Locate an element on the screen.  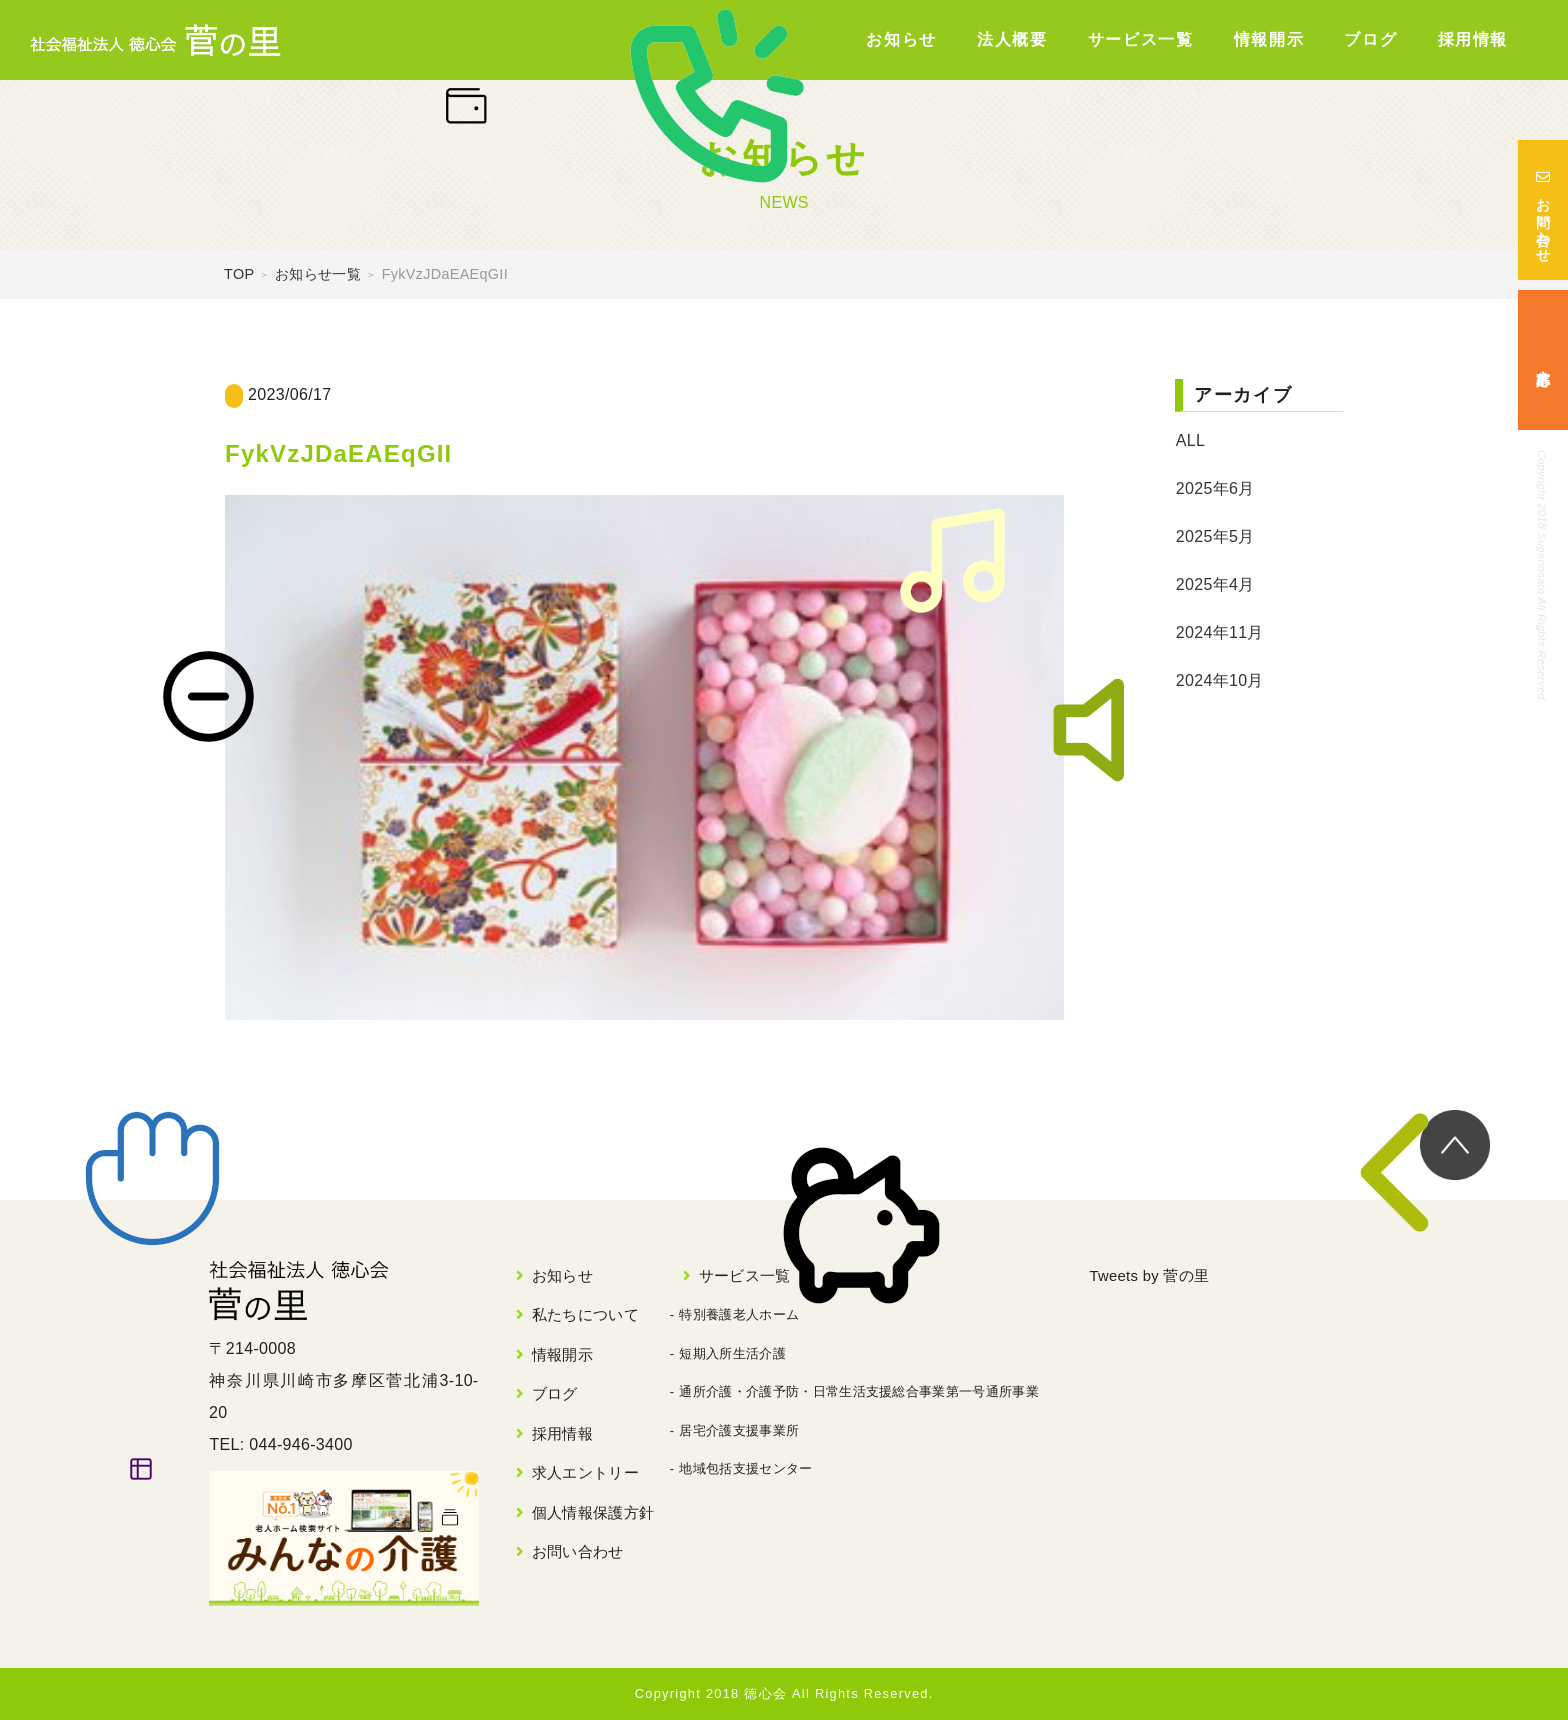
view data in table format is located at coordinates (141, 1469).